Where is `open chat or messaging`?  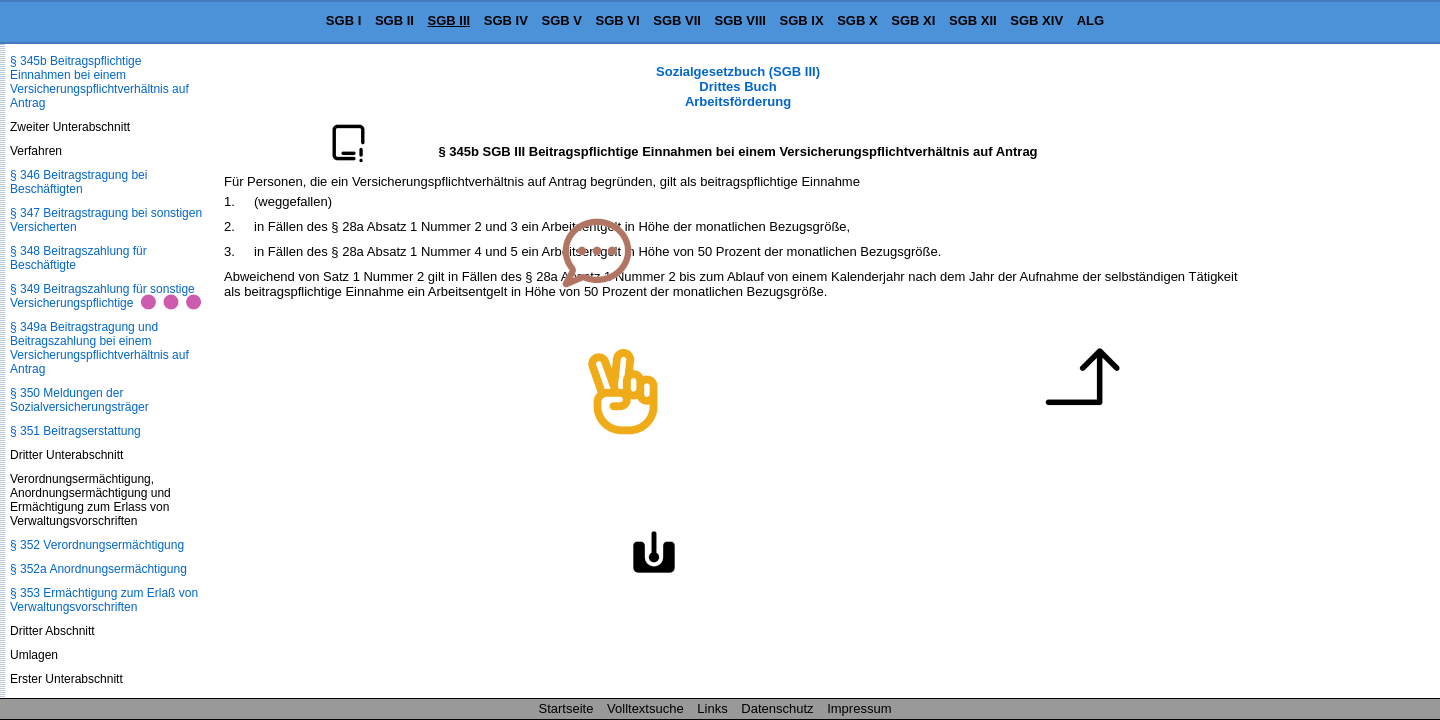
open chat or messaging is located at coordinates (597, 253).